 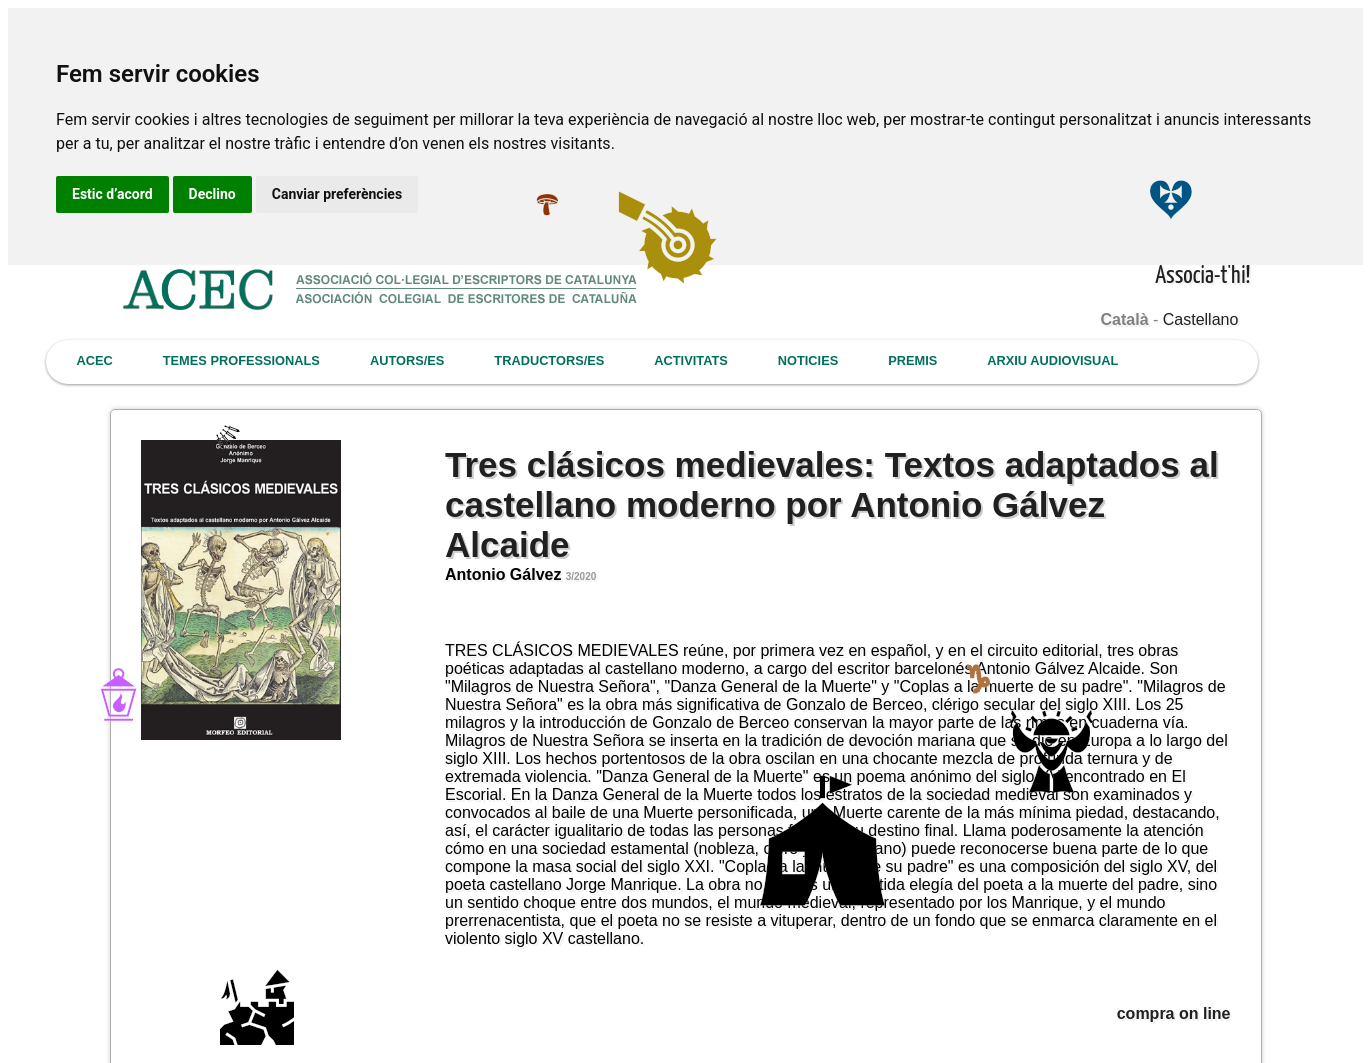 What do you see at coordinates (668, 235) in the screenshot?
I see `cut or slice content into sections` at bounding box center [668, 235].